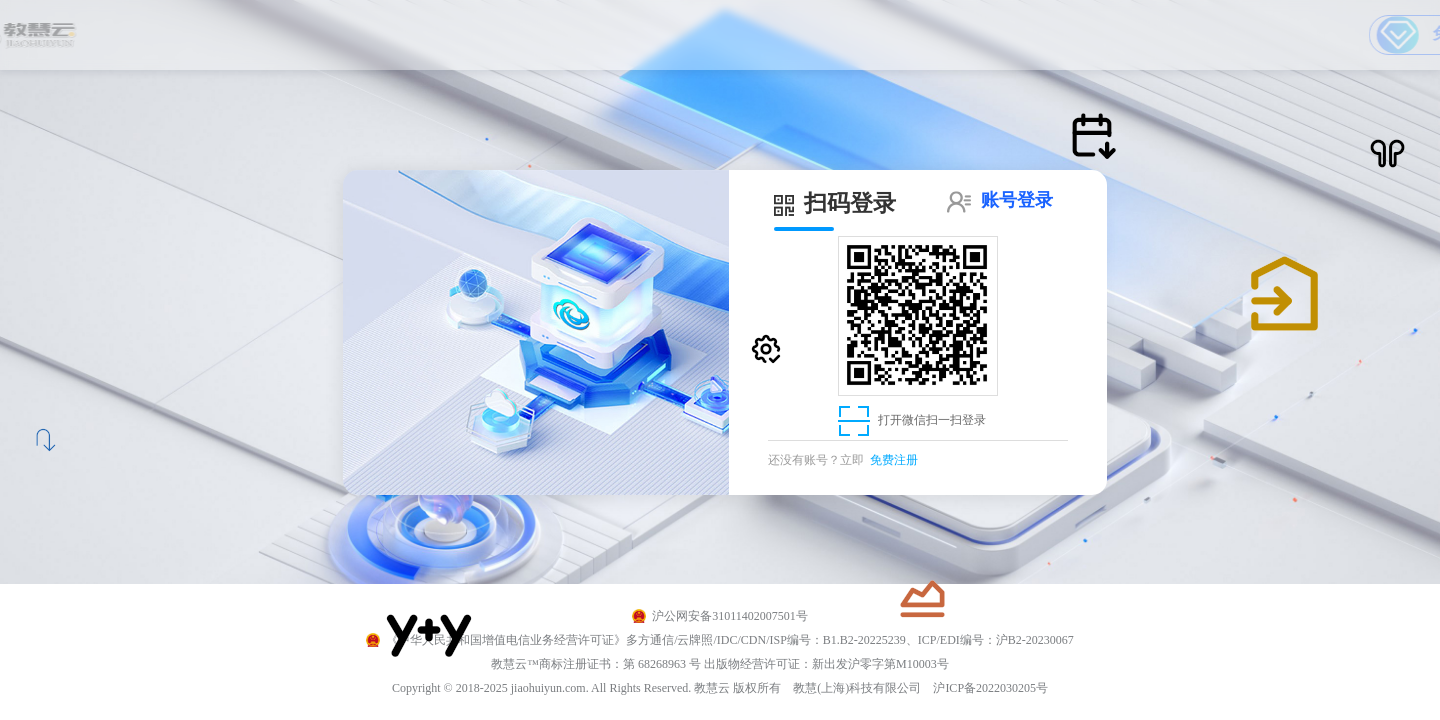  I want to click on settings saved successfully, so click(766, 349).